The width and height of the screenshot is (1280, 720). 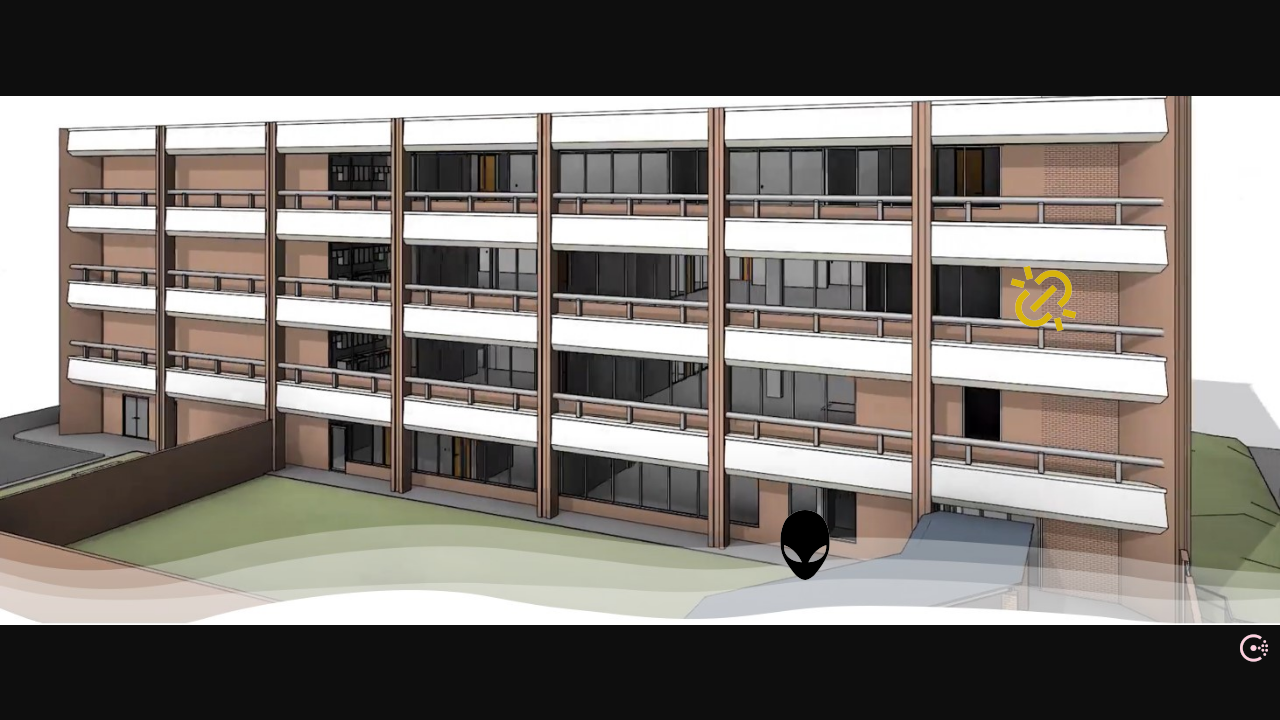 What do you see at coordinates (1254, 648) in the screenshot?
I see `HashiCorp Consul logo` at bounding box center [1254, 648].